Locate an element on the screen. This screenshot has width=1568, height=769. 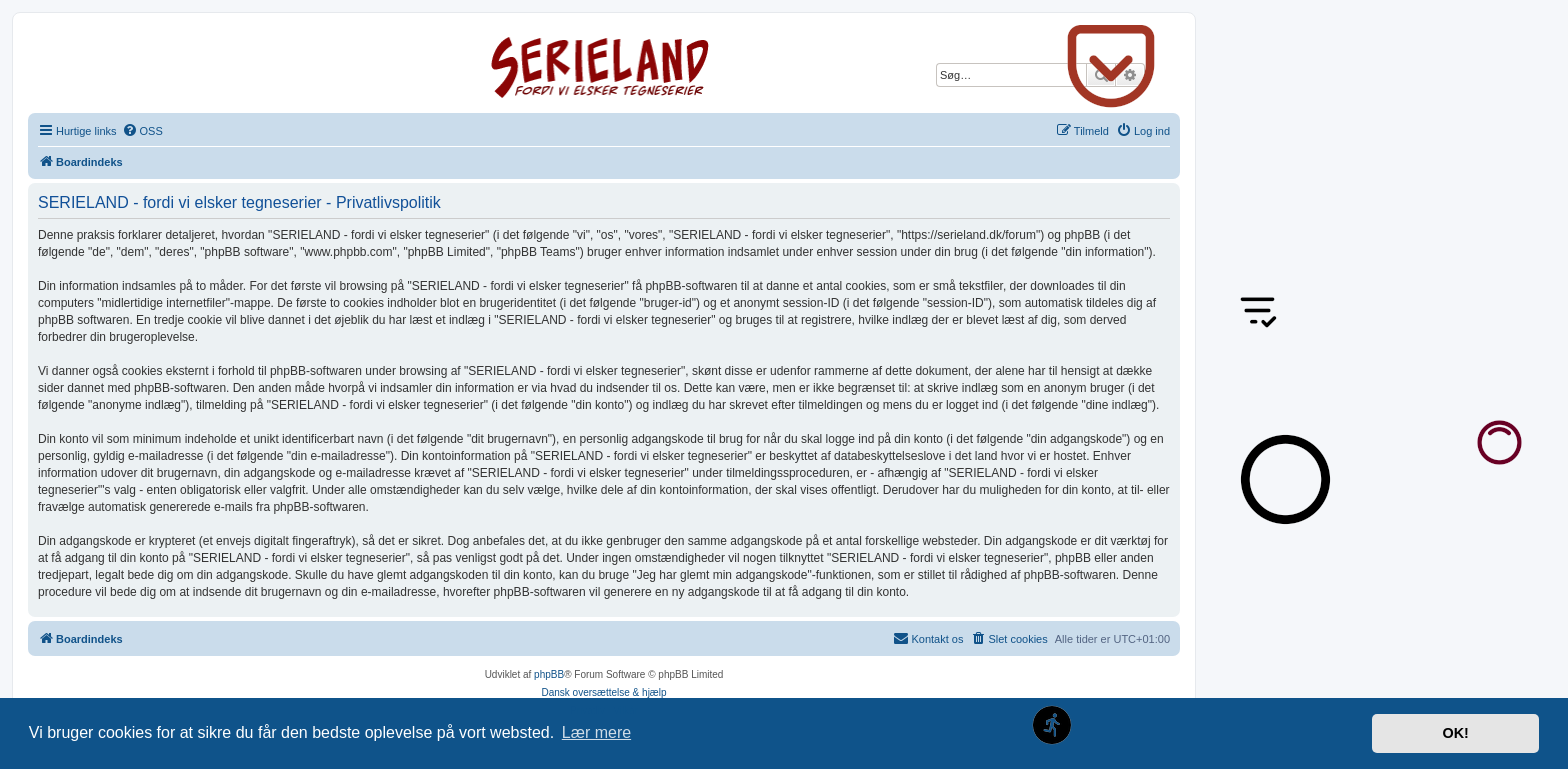
apply inner shadow effect to top edge is located at coordinates (1499, 442).